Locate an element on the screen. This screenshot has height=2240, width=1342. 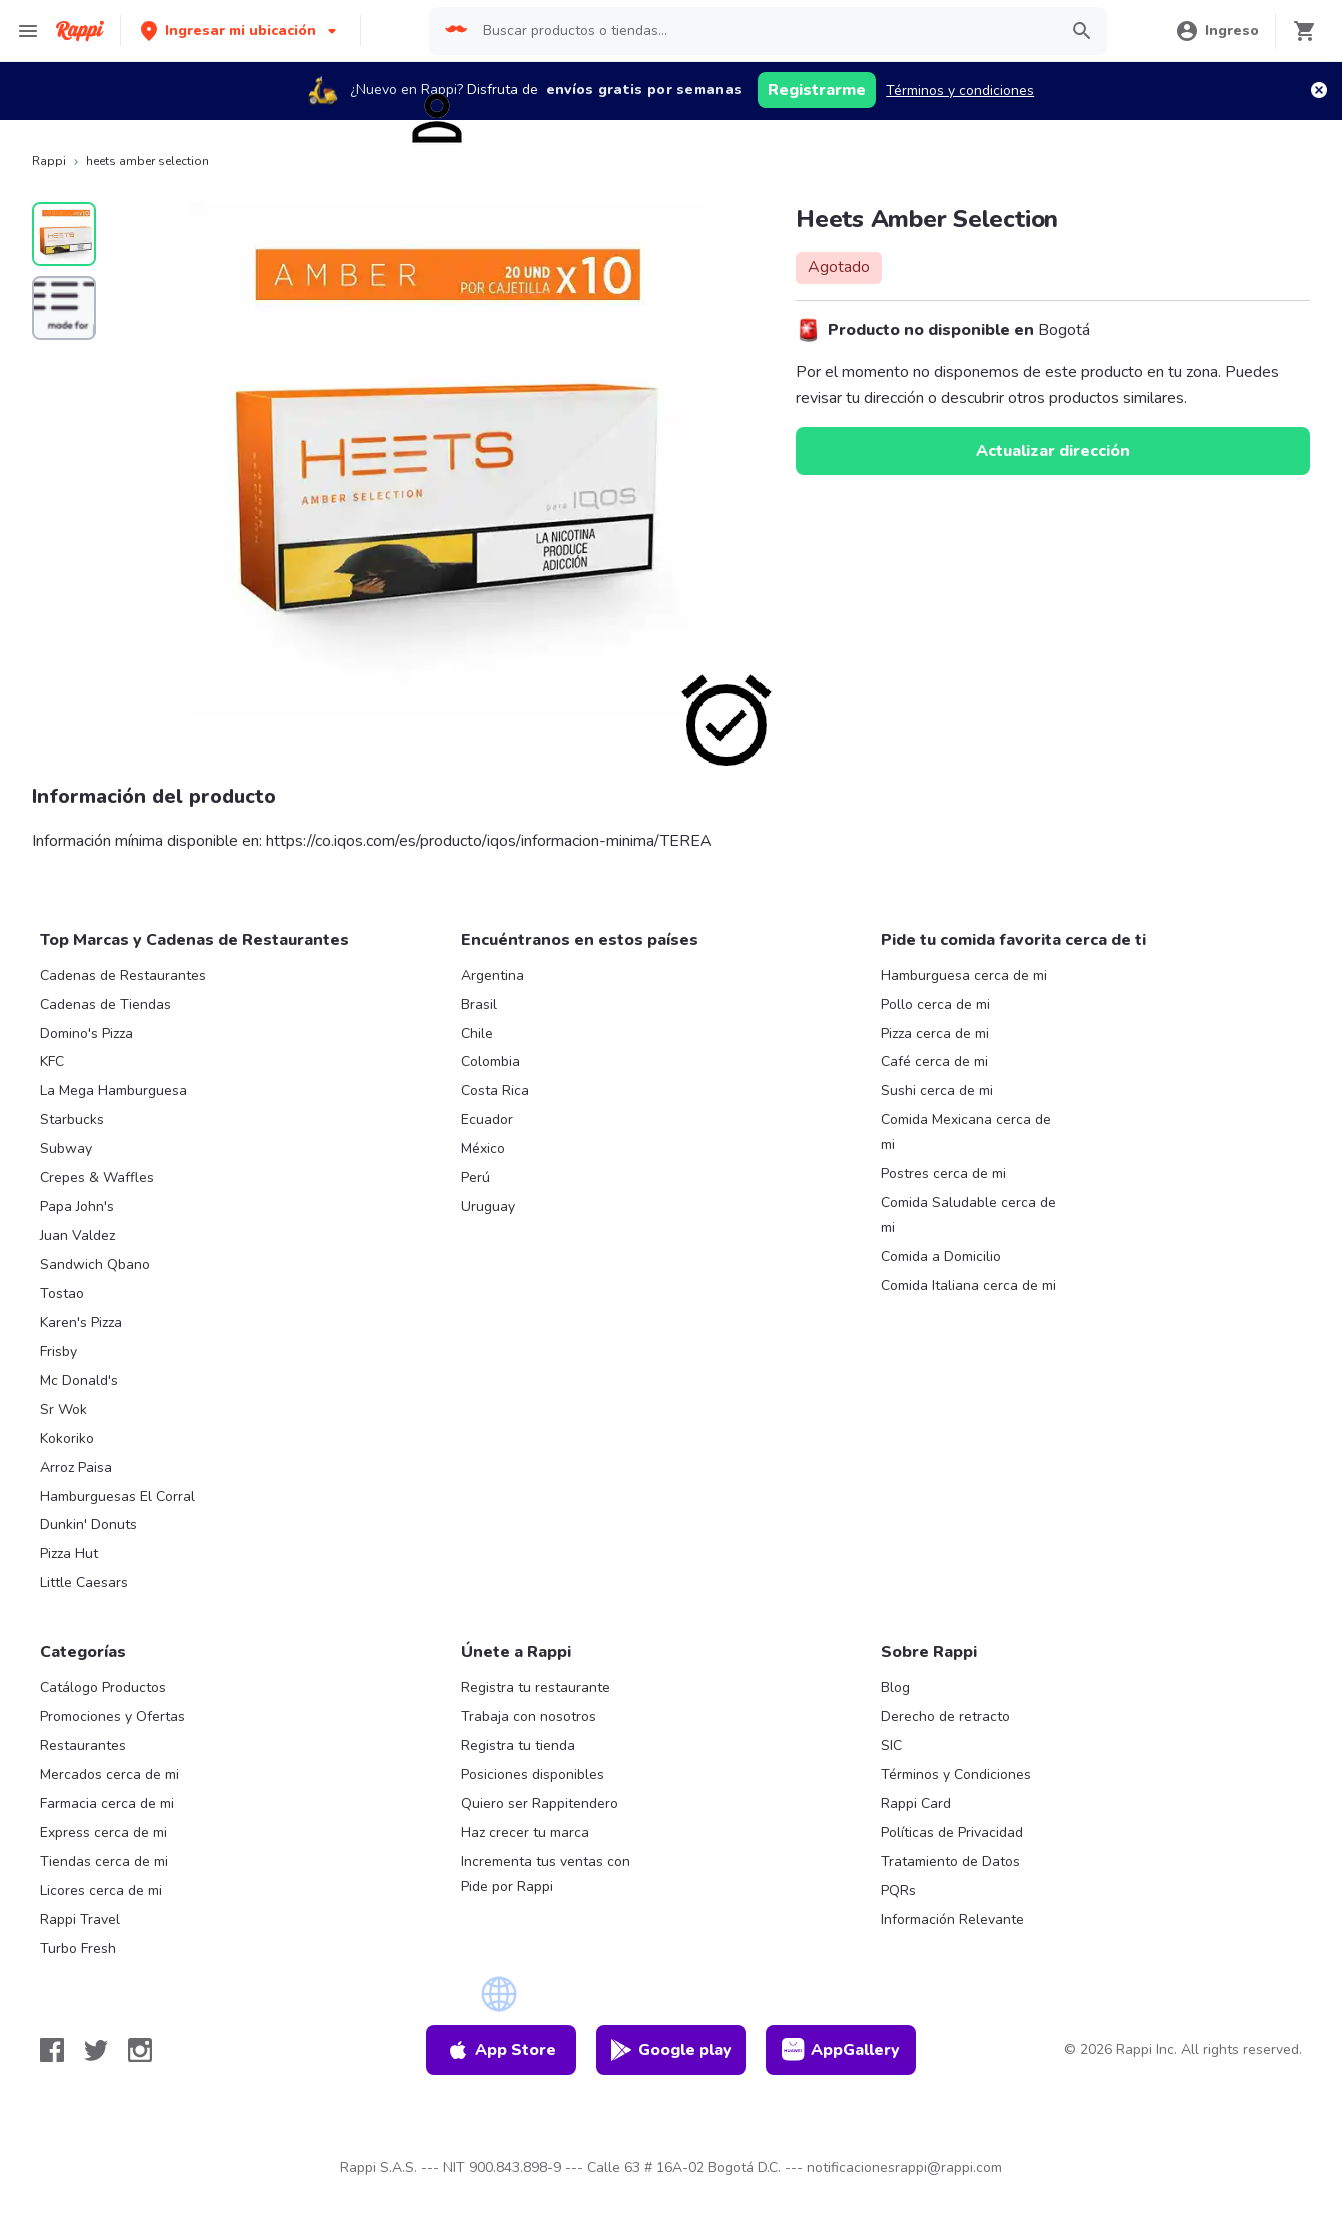
view or edit your profile is located at coordinates (437, 118).